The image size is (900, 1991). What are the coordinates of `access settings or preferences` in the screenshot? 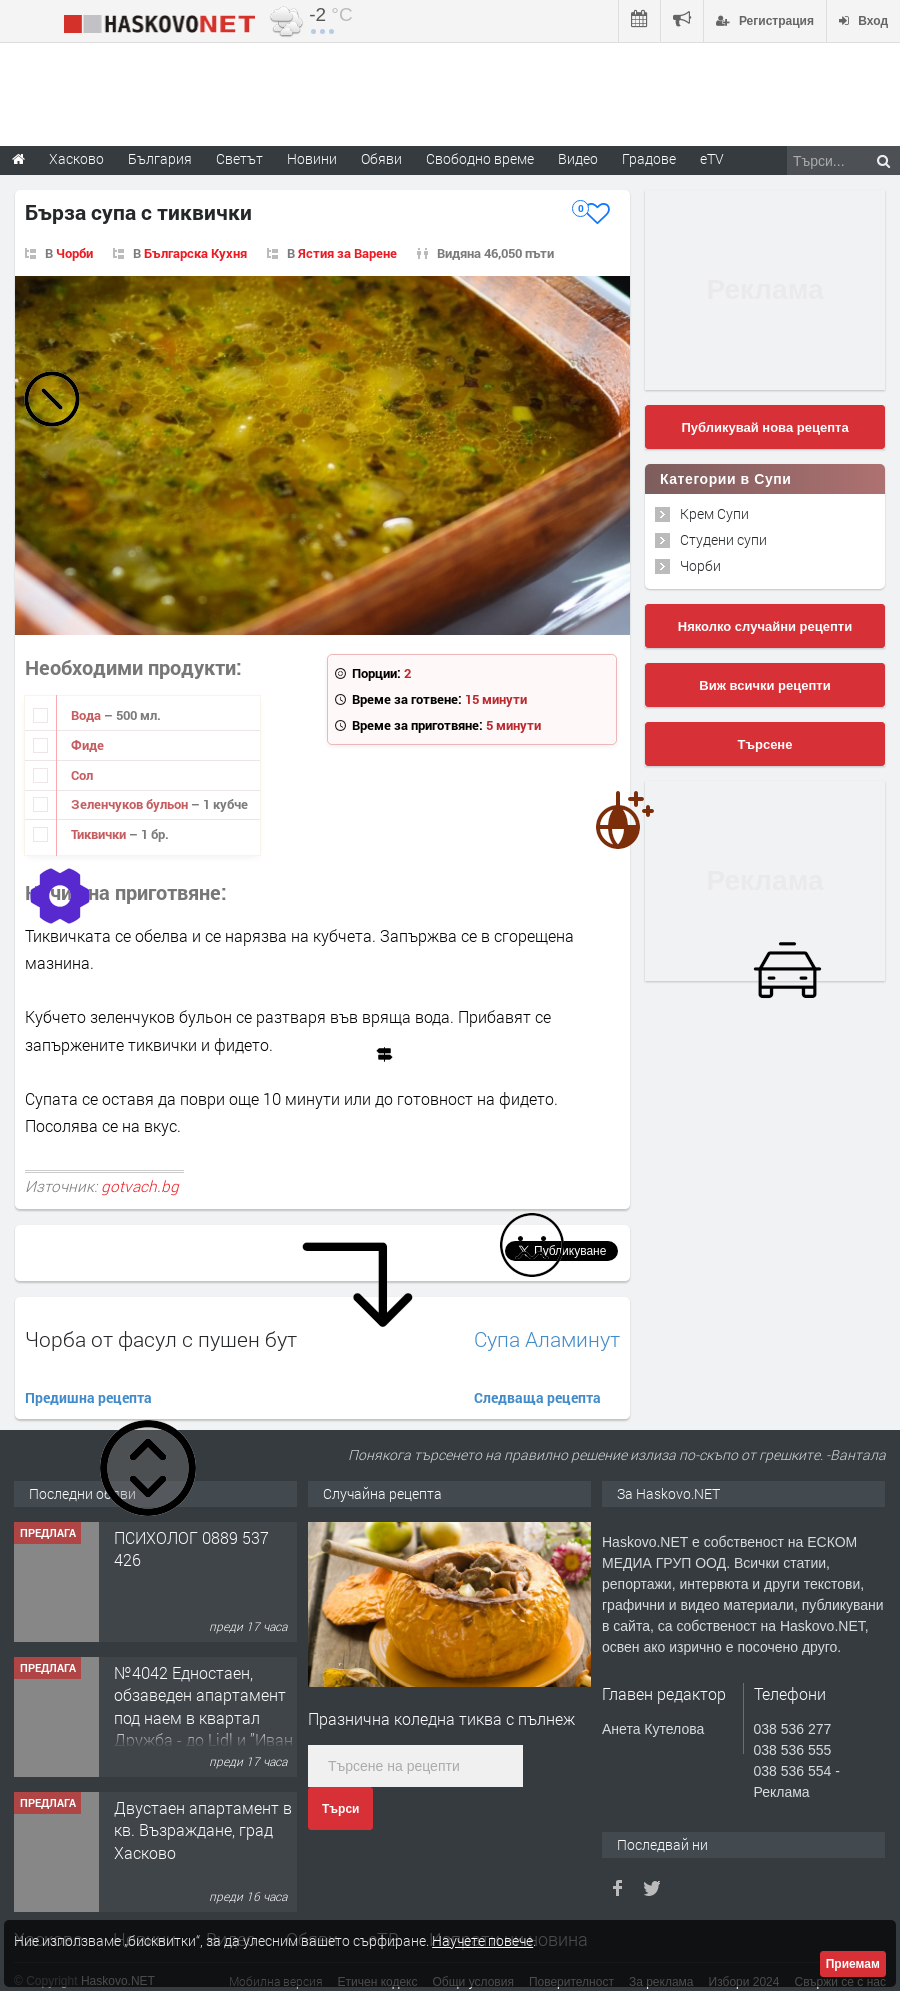 It's located at (60, 896).